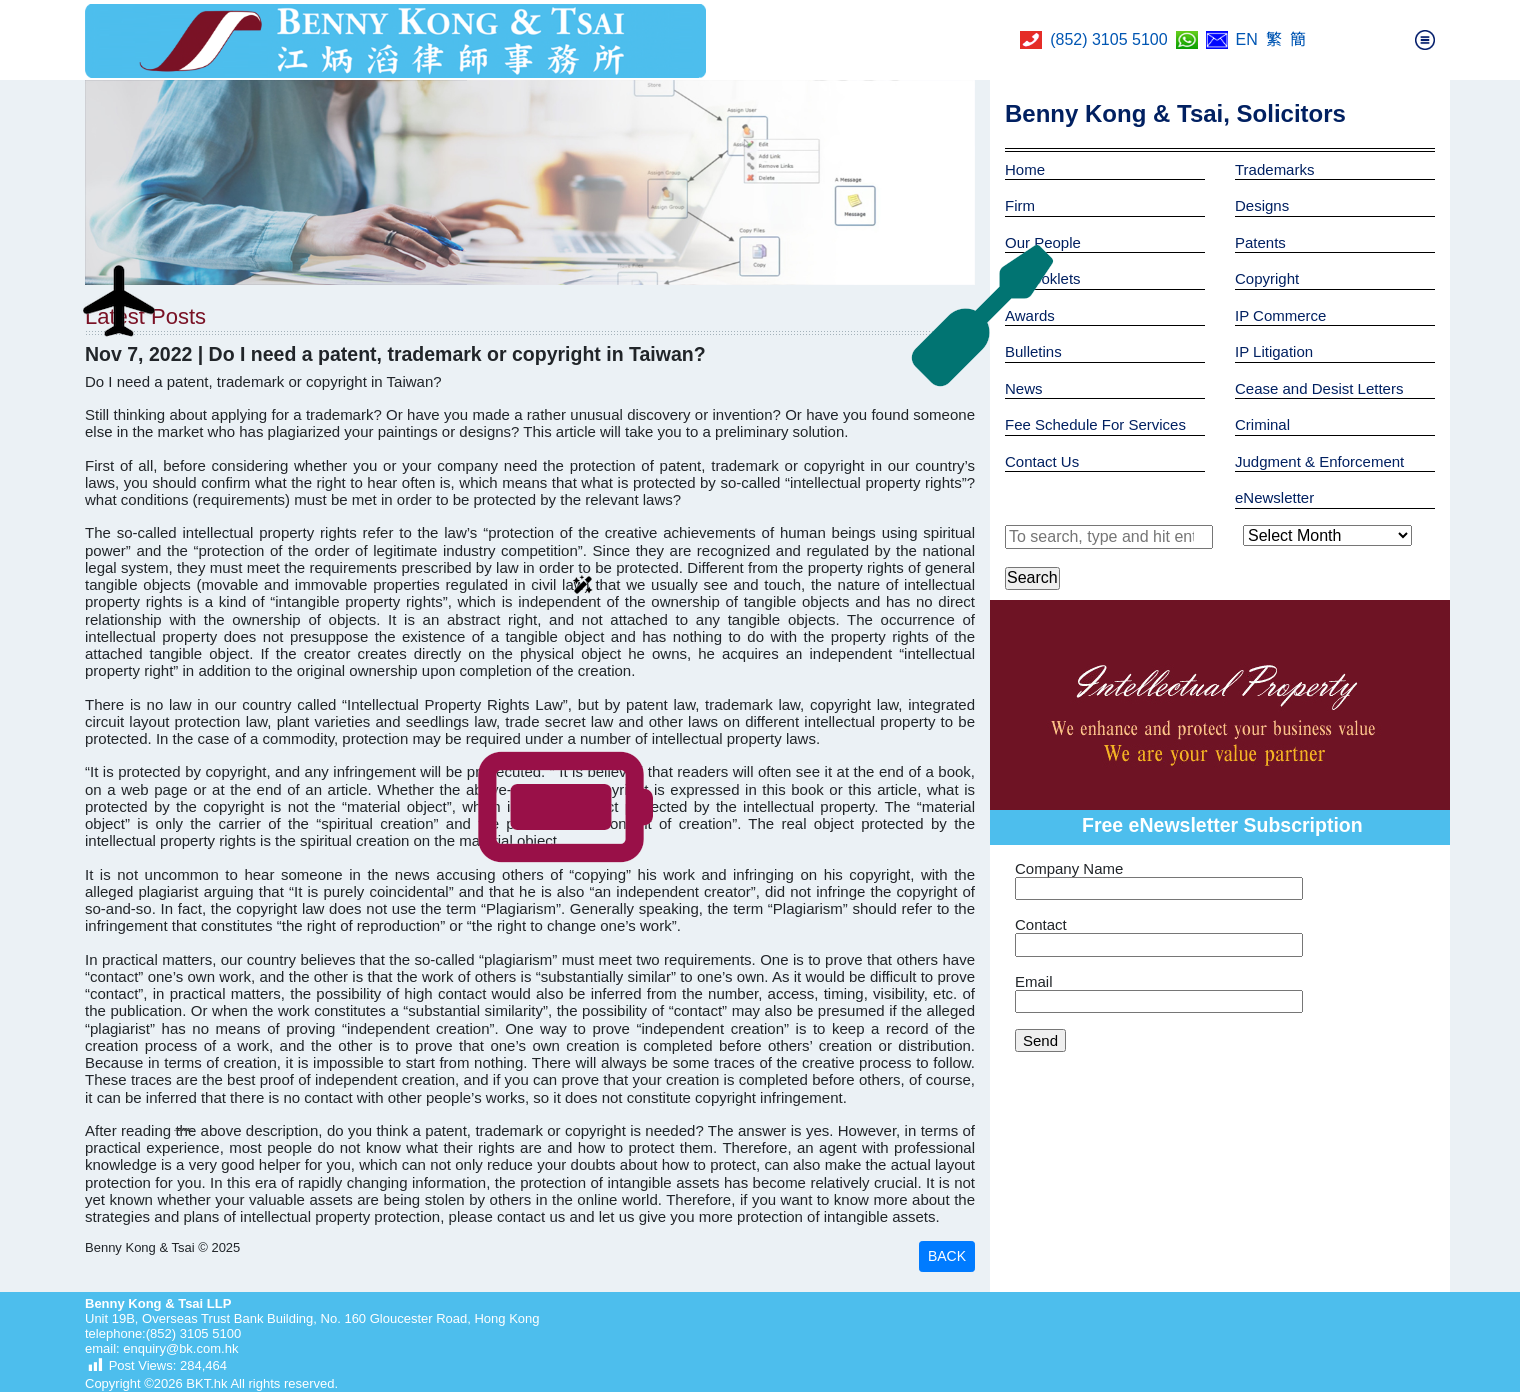  I want to click on DHL shipping and logistics services, so click(183, 1129).